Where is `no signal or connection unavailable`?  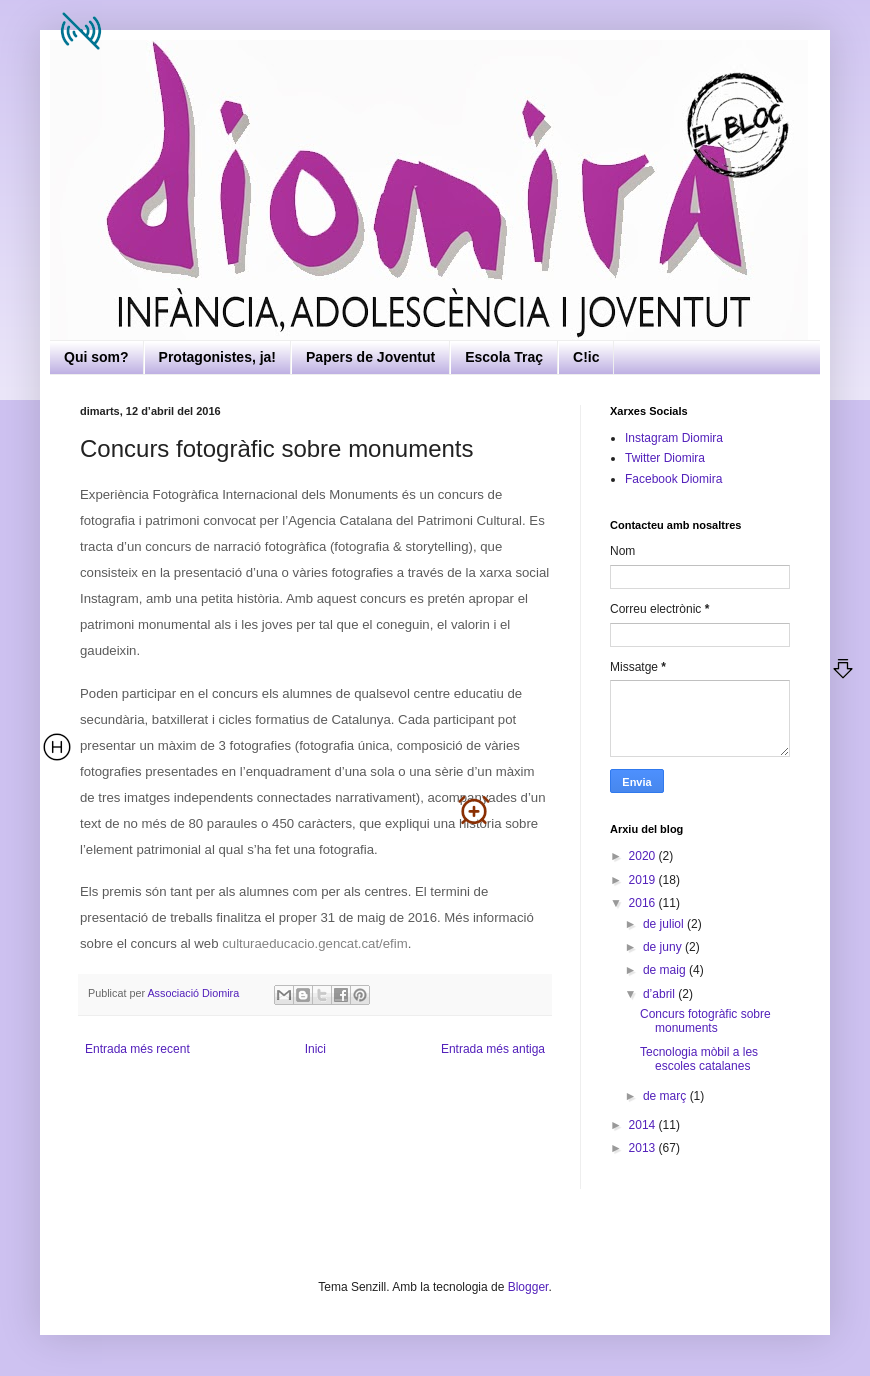
no signal or connection unavailable is located at coordinates (81, 31).